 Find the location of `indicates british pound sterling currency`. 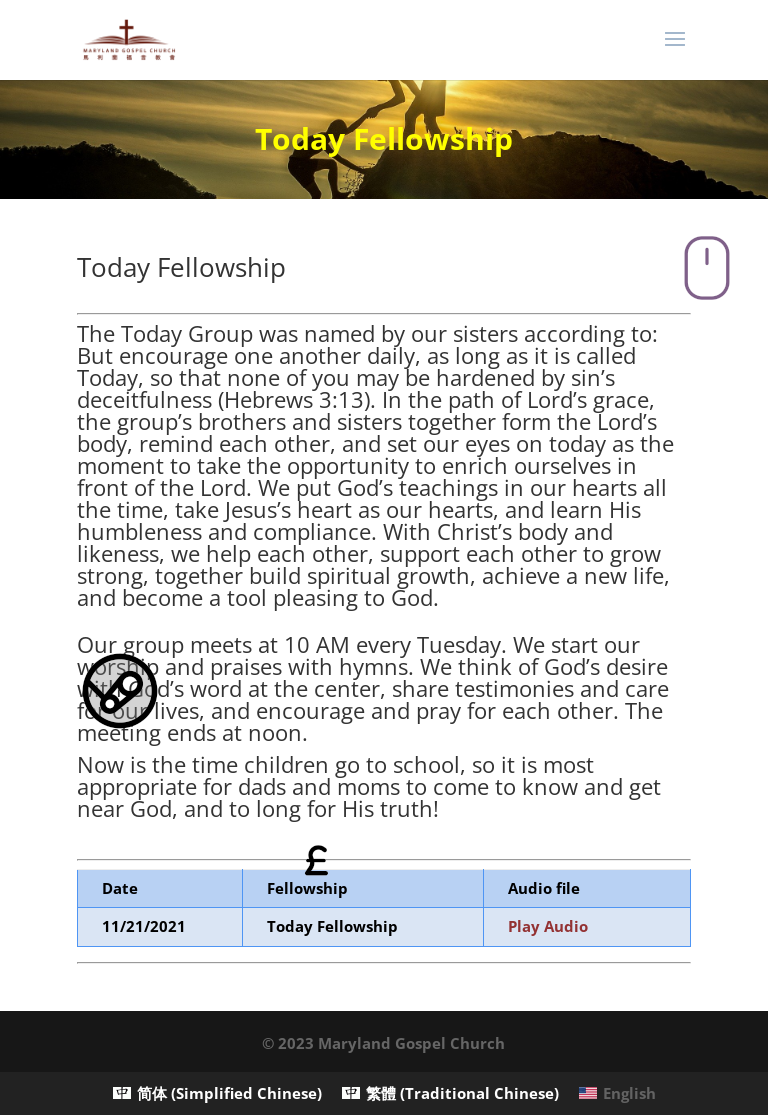

indicates british pound sterling currency is located at coordinates (317, 860).